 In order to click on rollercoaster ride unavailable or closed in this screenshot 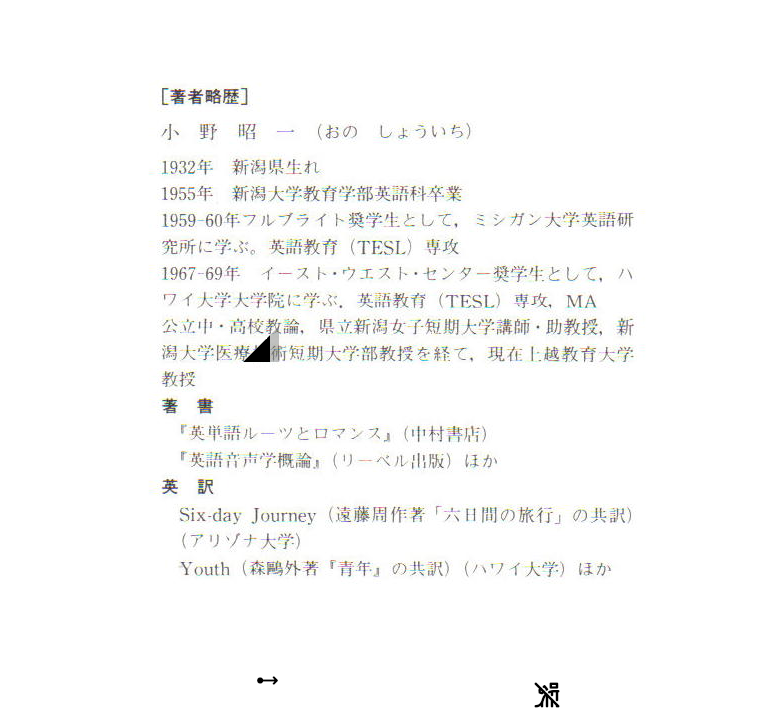, I will do `click(547, 695)`.